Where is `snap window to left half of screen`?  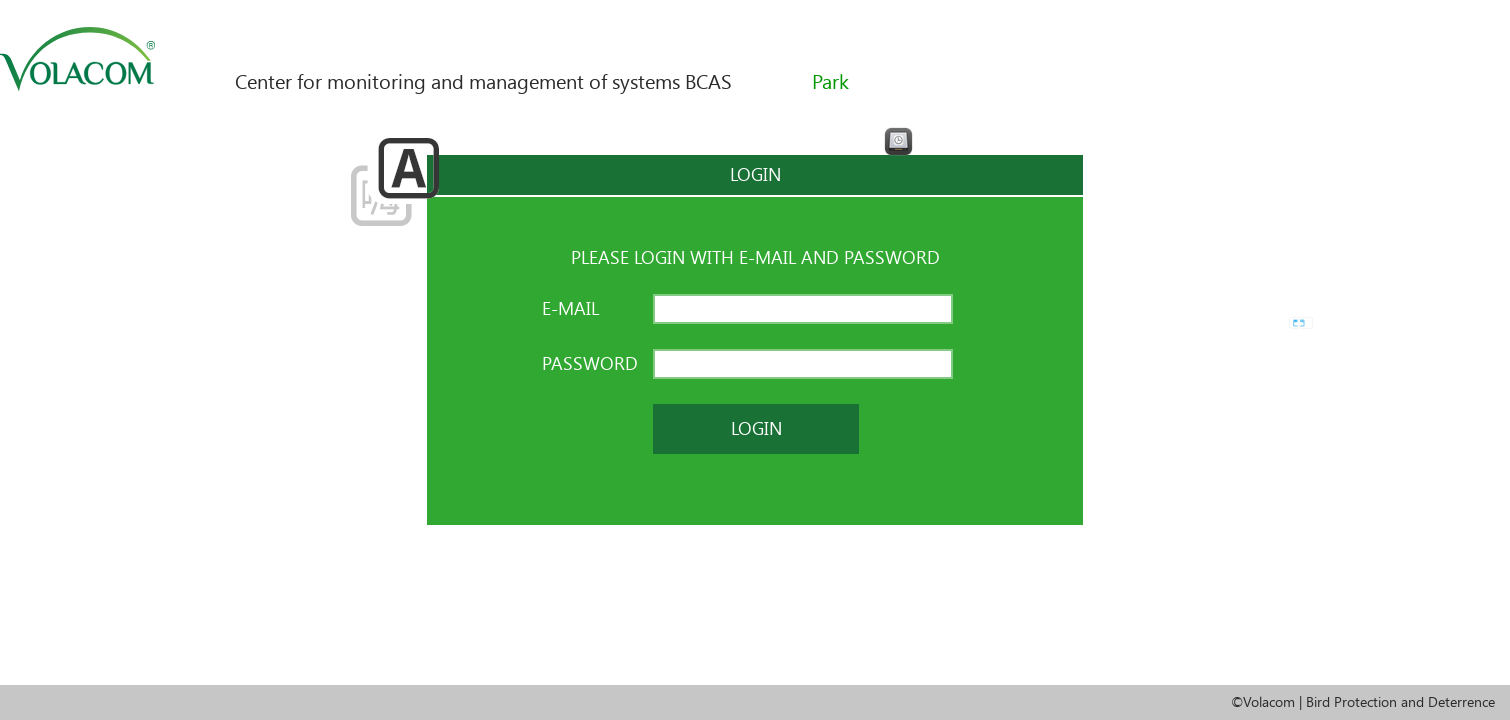 snap window to left half of screen is located at coordinates (1301, 323).